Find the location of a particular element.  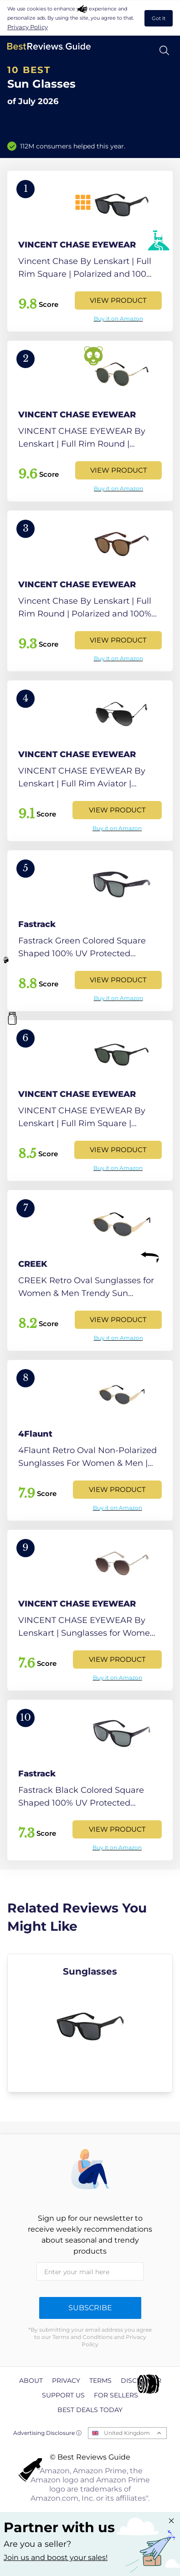

swipe left gesture indicator is located at coordinates (149, 1257).